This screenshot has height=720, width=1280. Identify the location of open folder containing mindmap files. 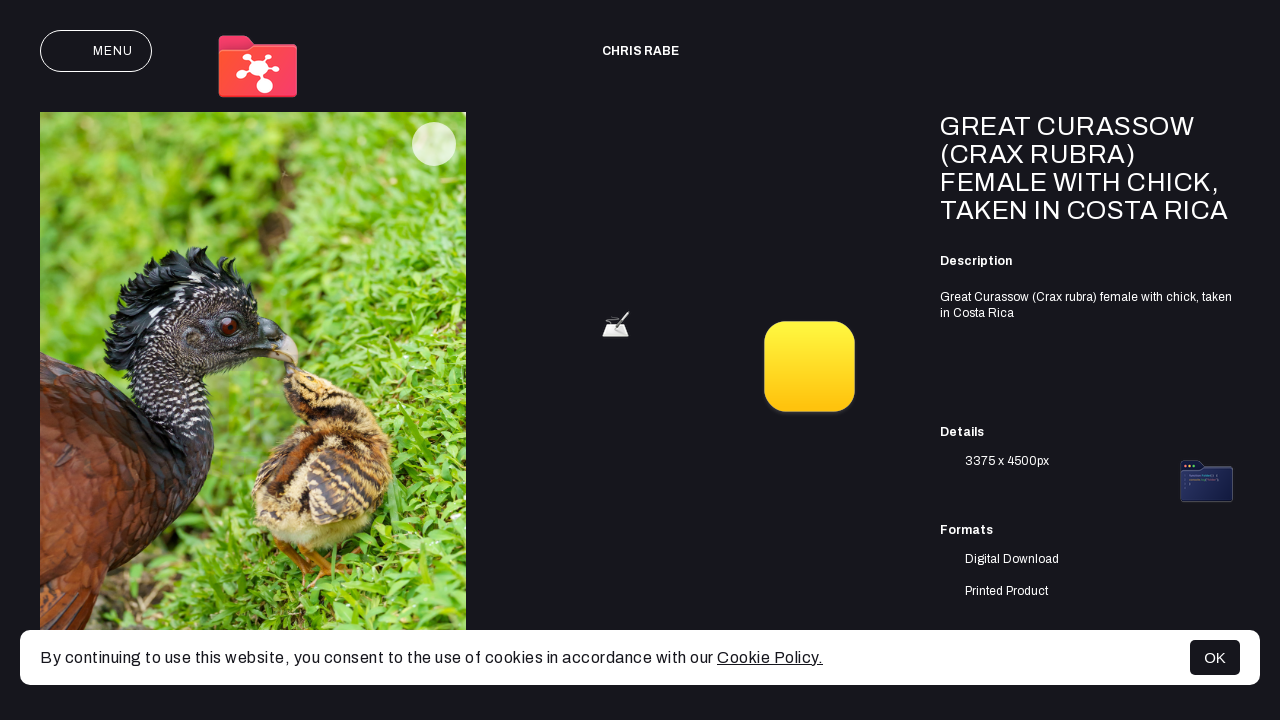
(257, 68).